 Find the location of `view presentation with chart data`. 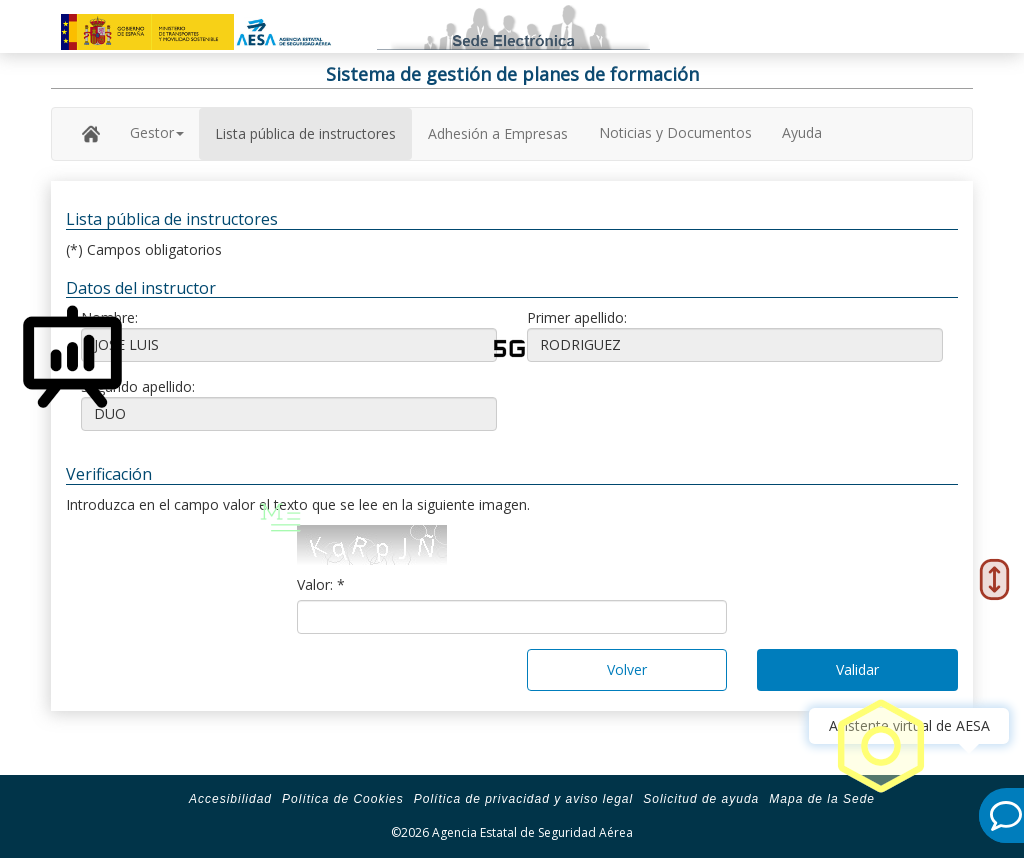

view presentation with chart data is located at coordinates (72, 358).